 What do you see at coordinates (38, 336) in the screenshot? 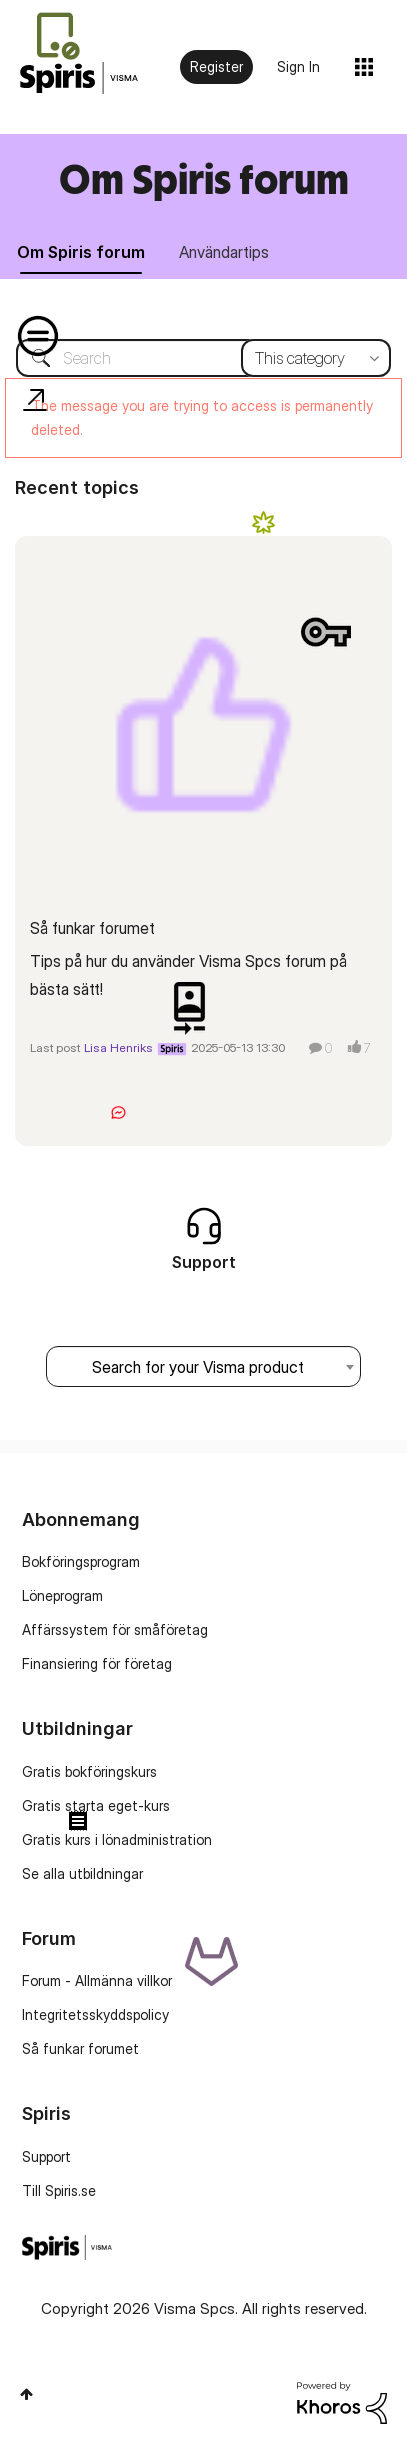
I see `indicates equality or balanced state` at bounding box center [38, 336].